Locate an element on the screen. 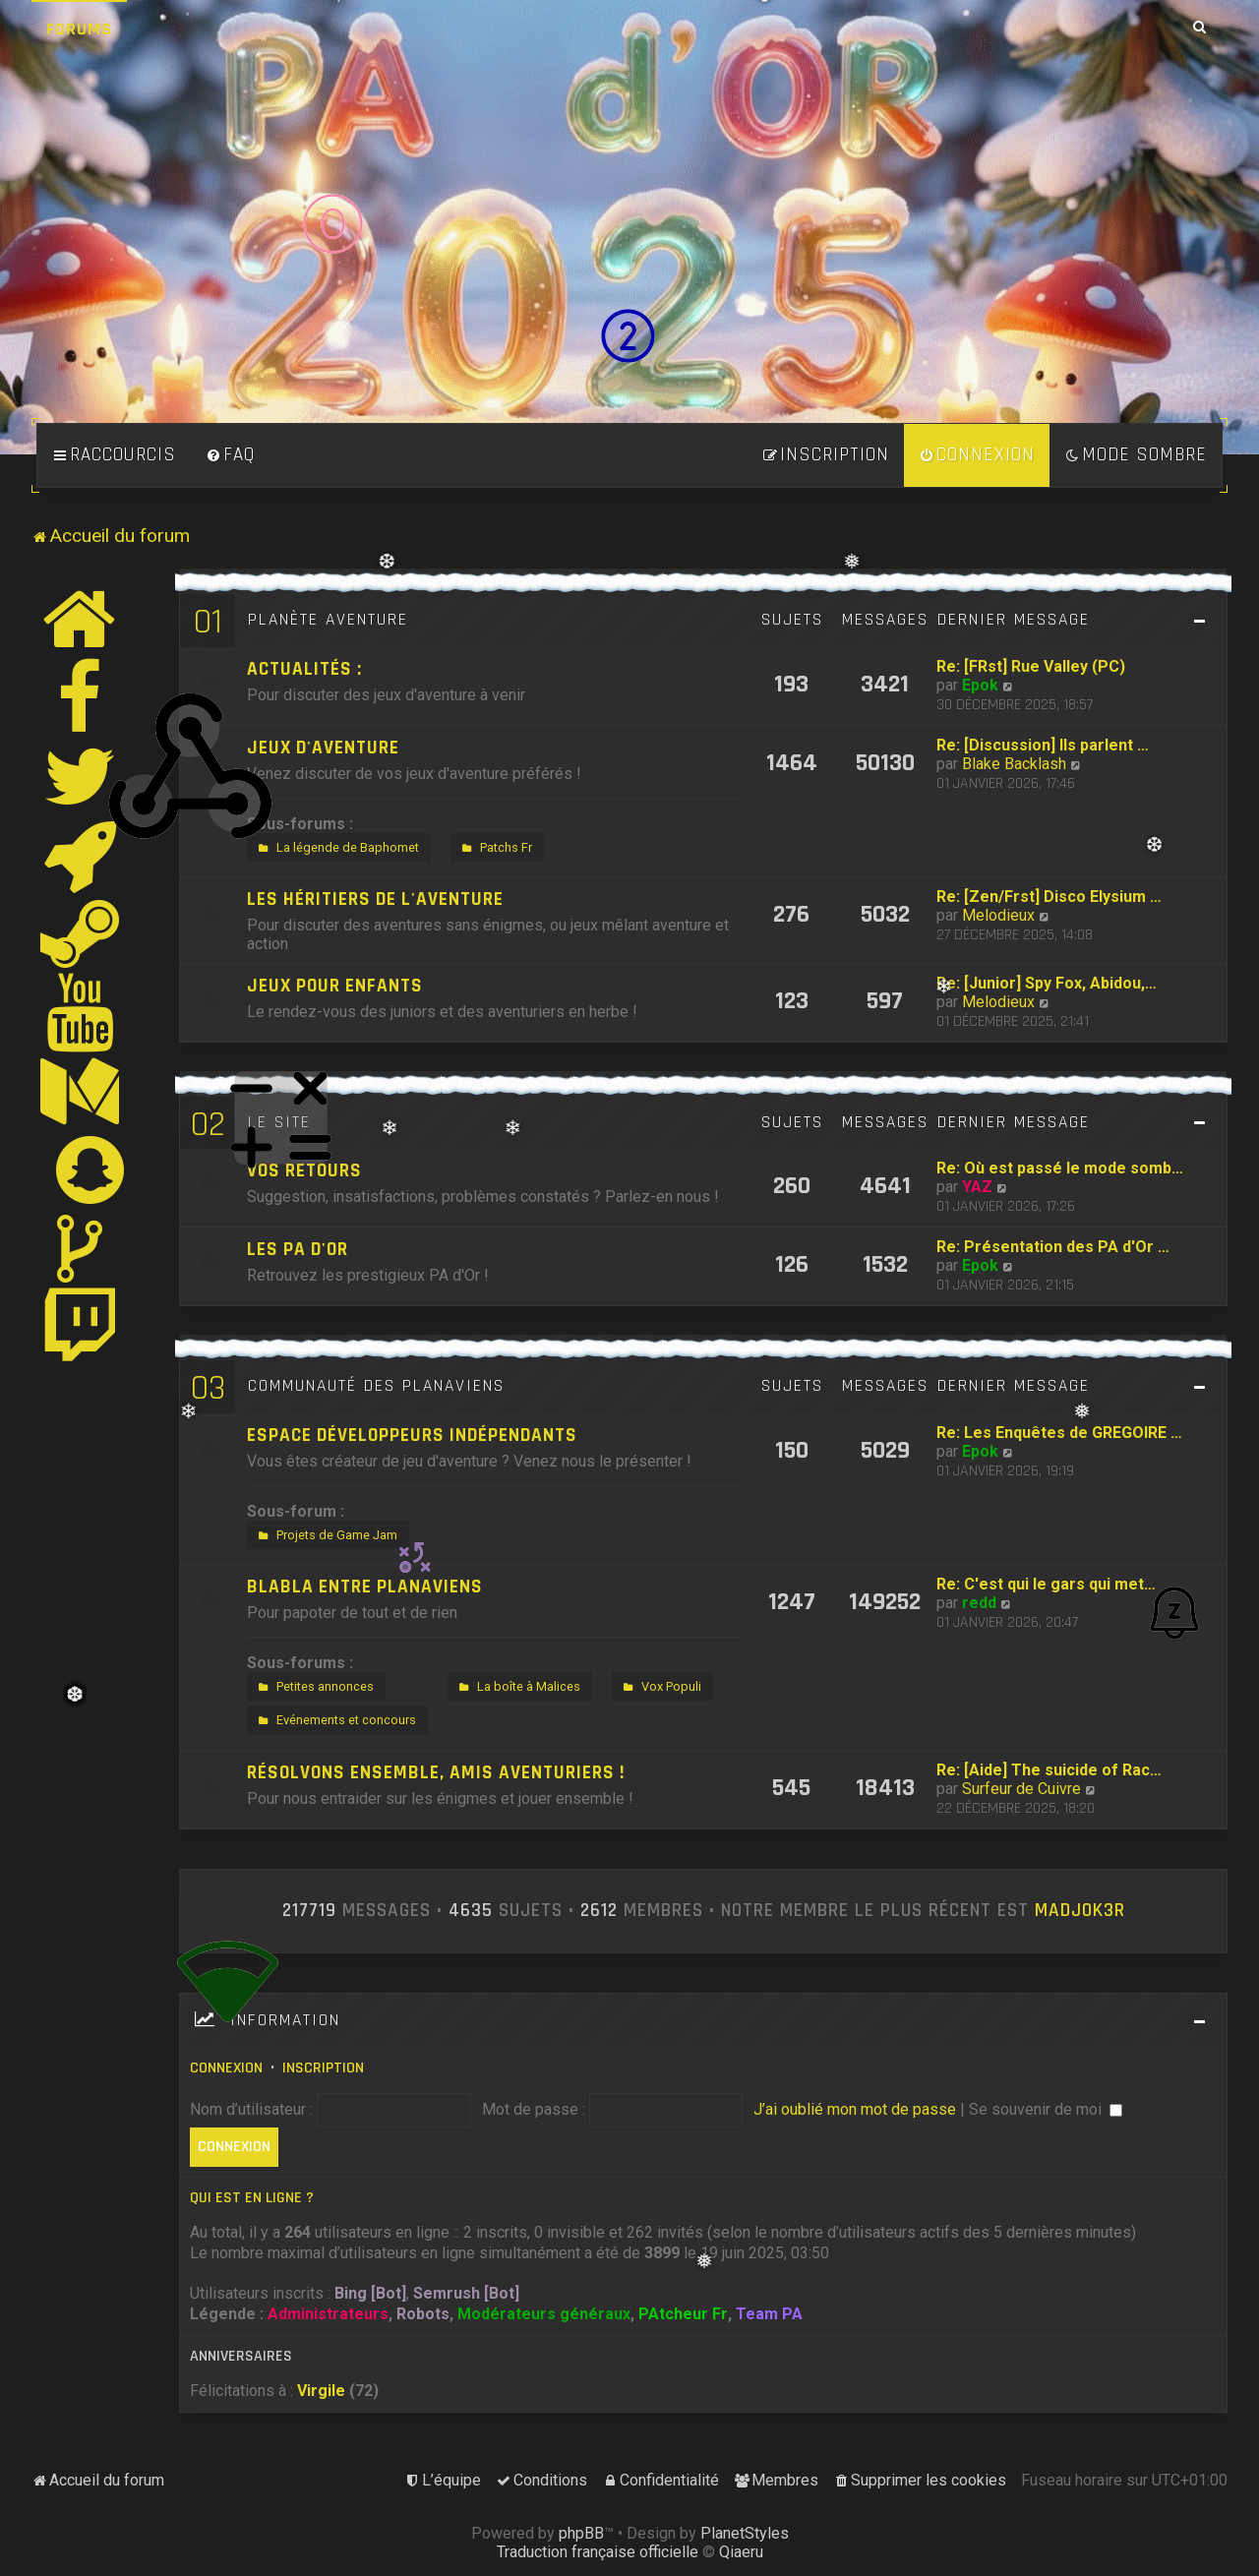 The width and height of the screenshot is (1259, 2576). indicates zero items or empty count is located at coordinates (332, 223).